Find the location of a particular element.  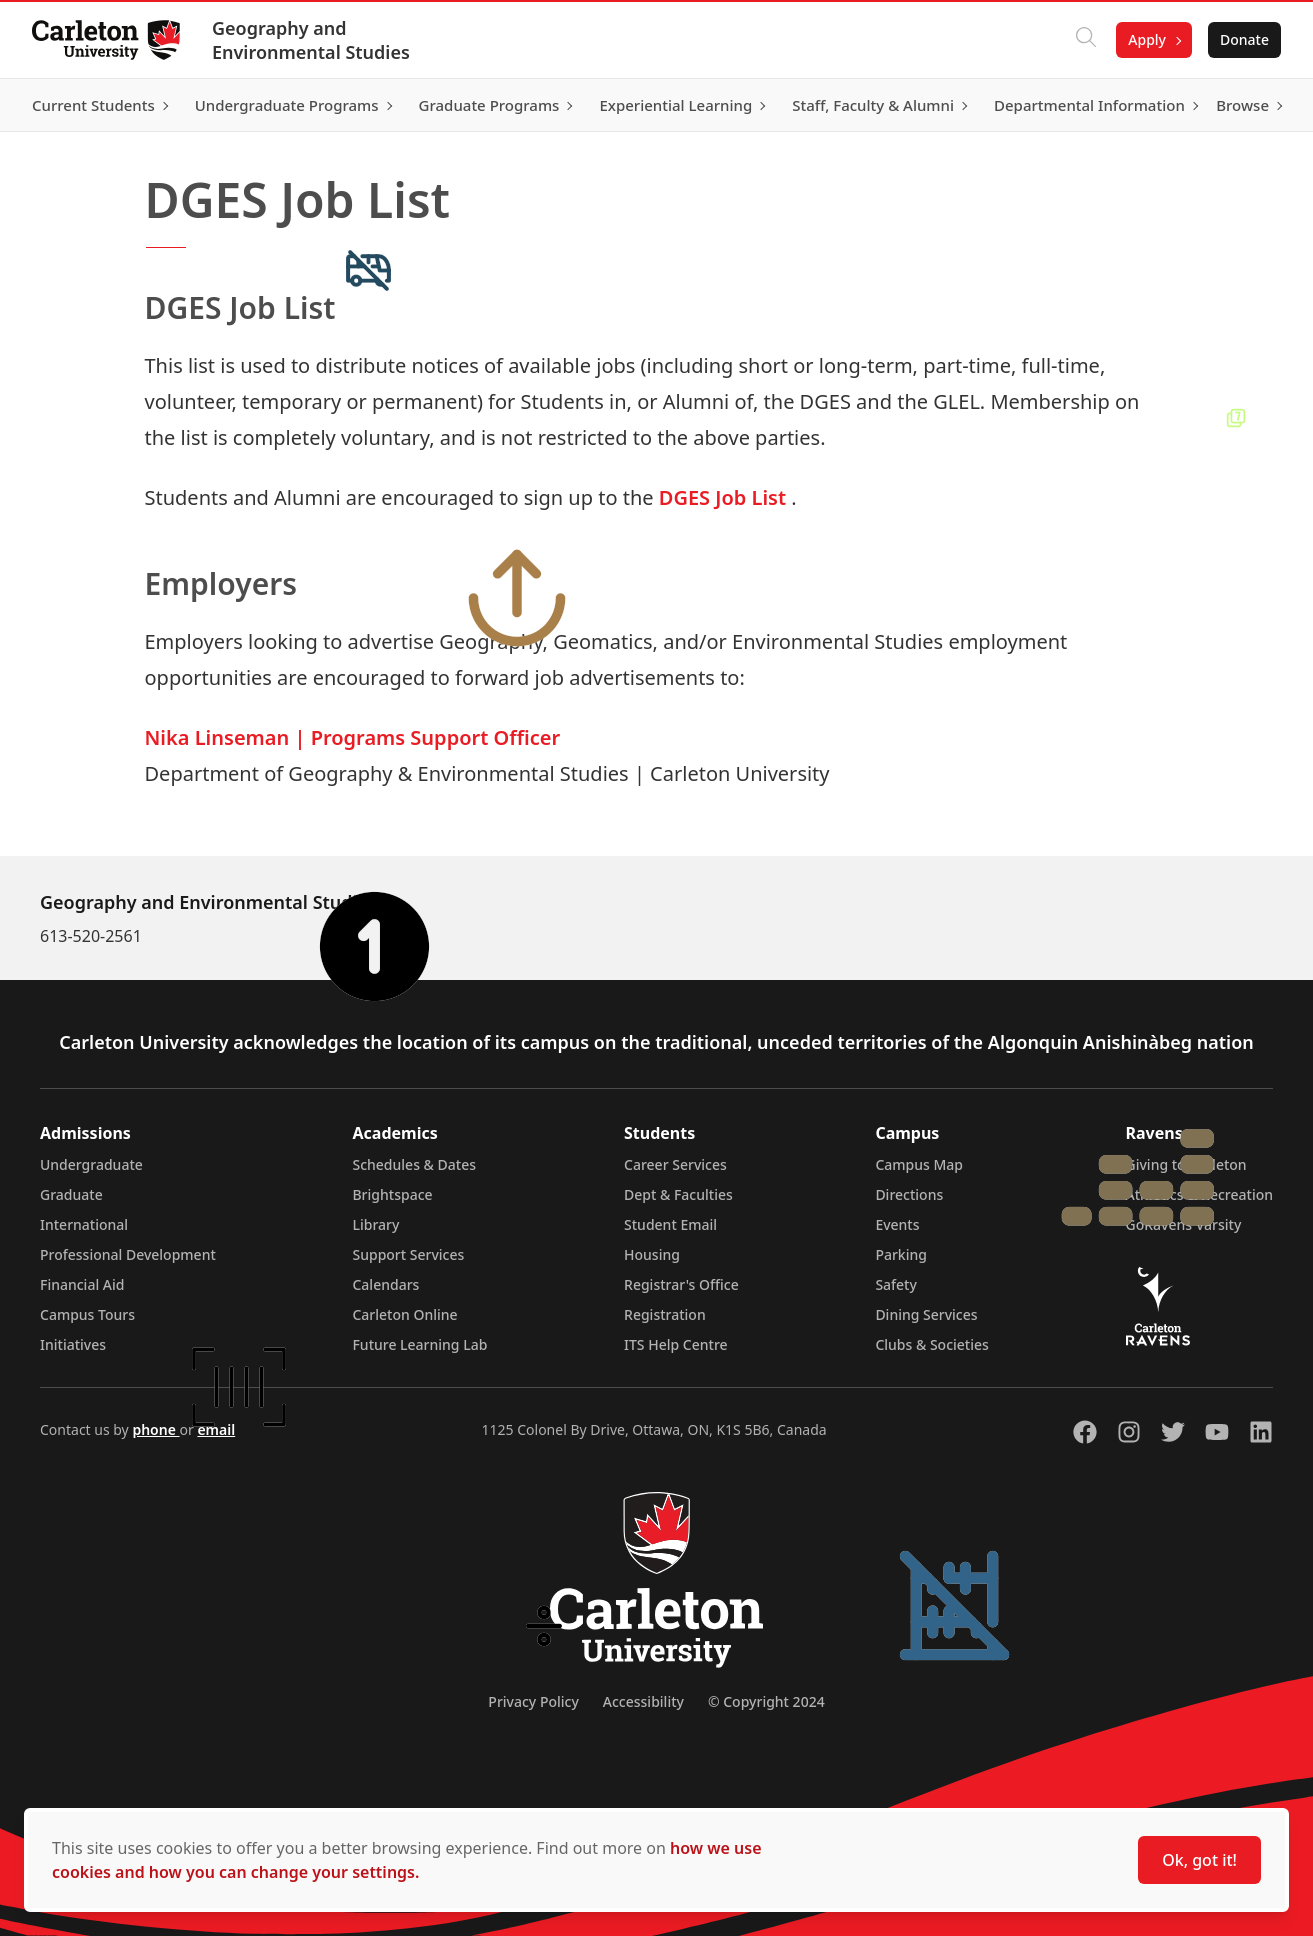

open Deezer music streaming app is located at coordinates (1136, 1181).